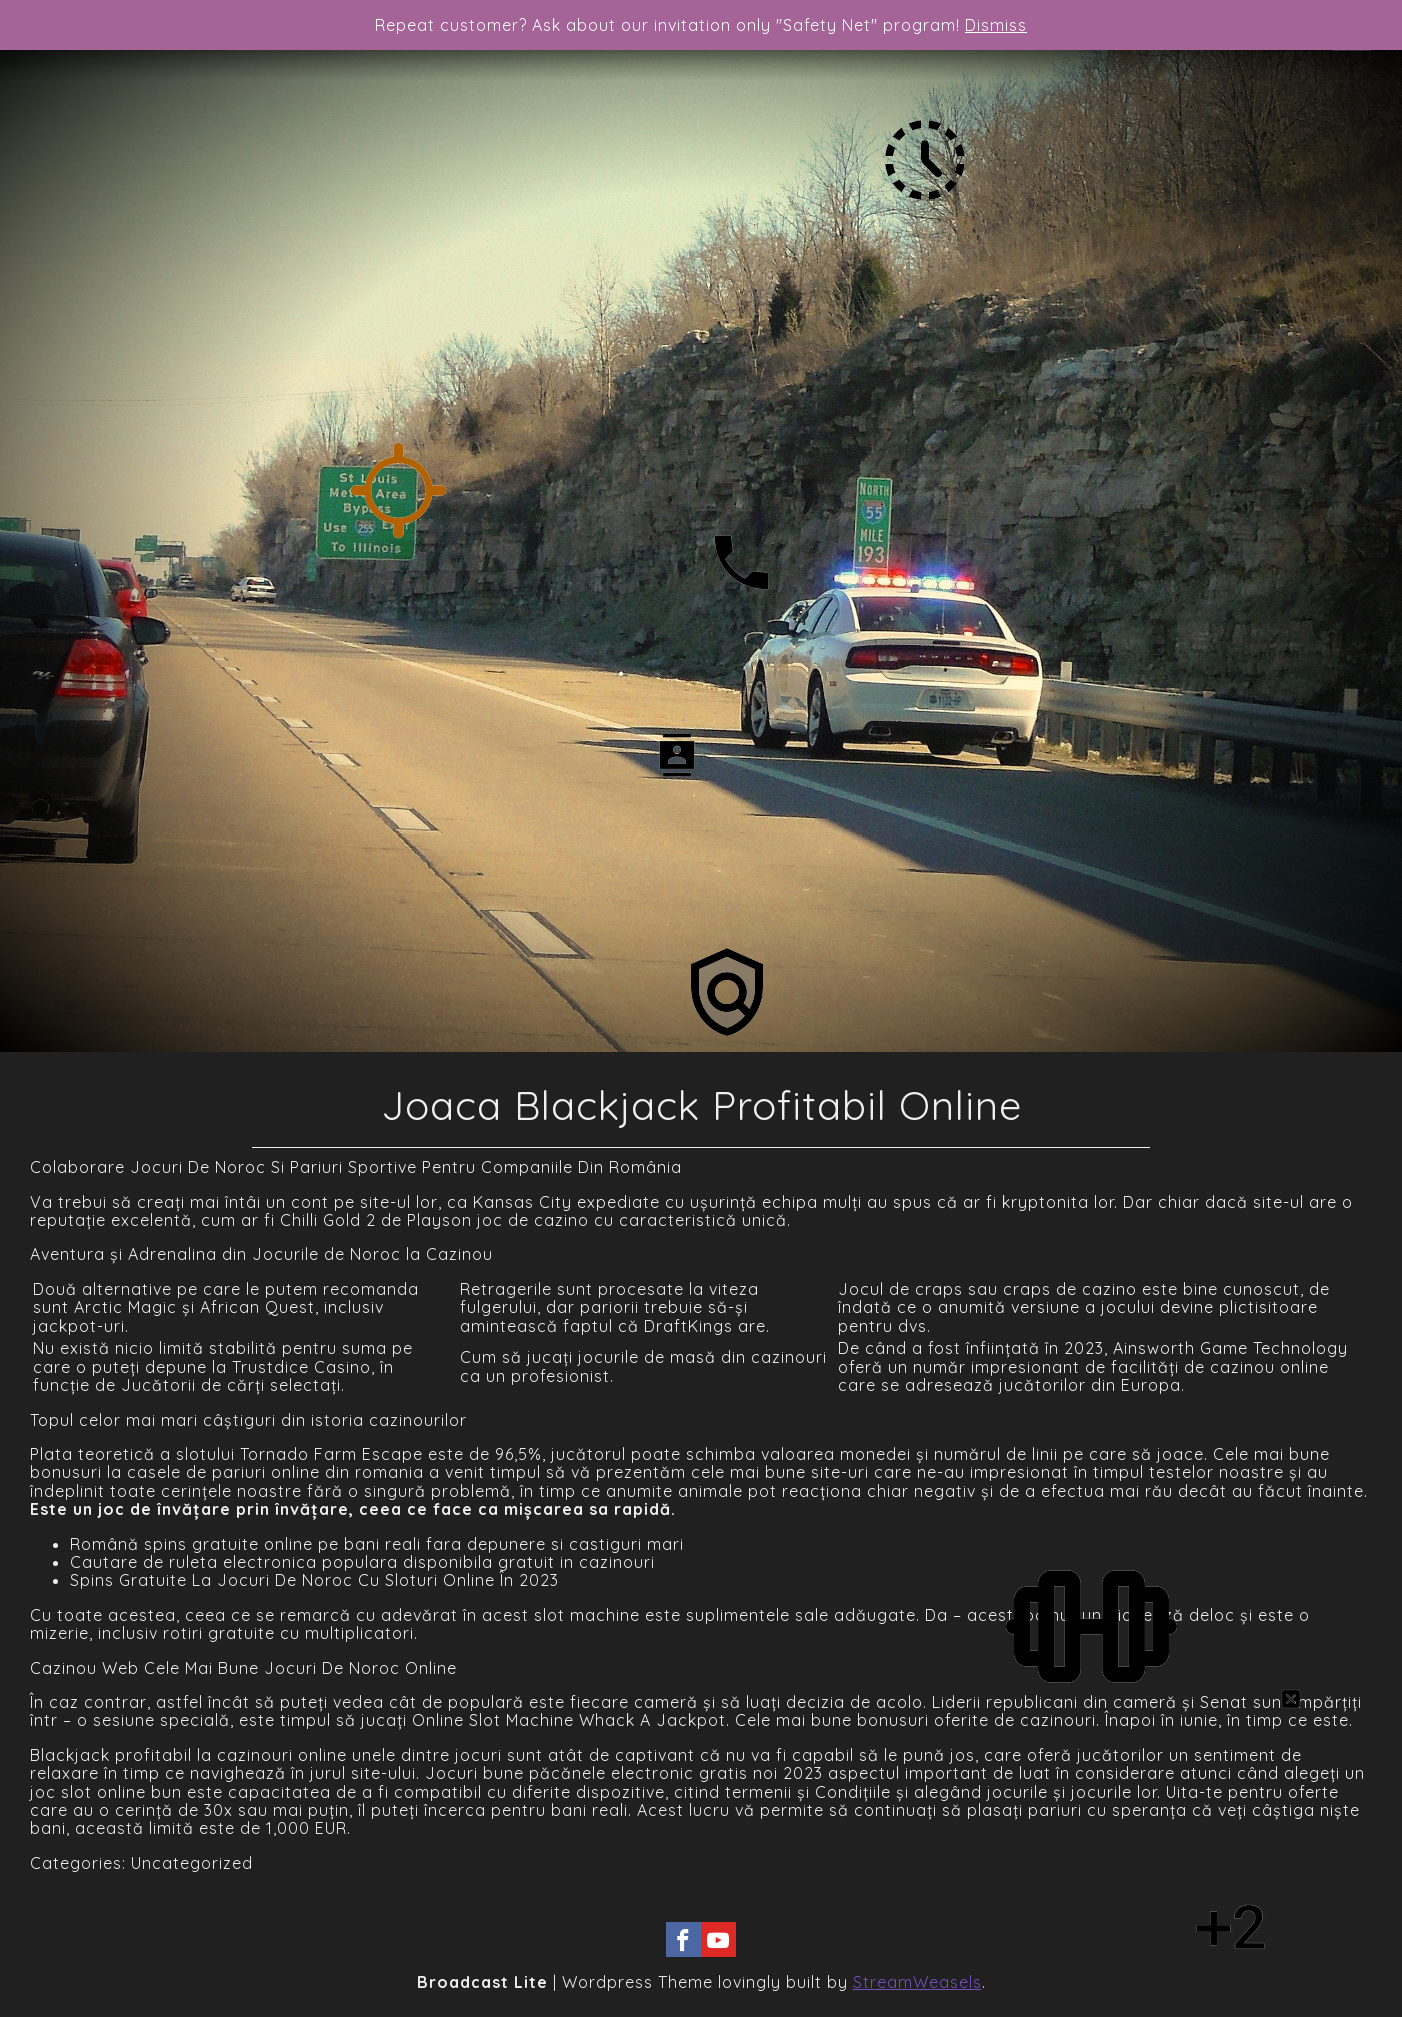 The height and width of the screenshot is (2017, 1402). Describe the element at coordinates (398, 490) in the screenshot. I see `find my current location on the map` at that location.